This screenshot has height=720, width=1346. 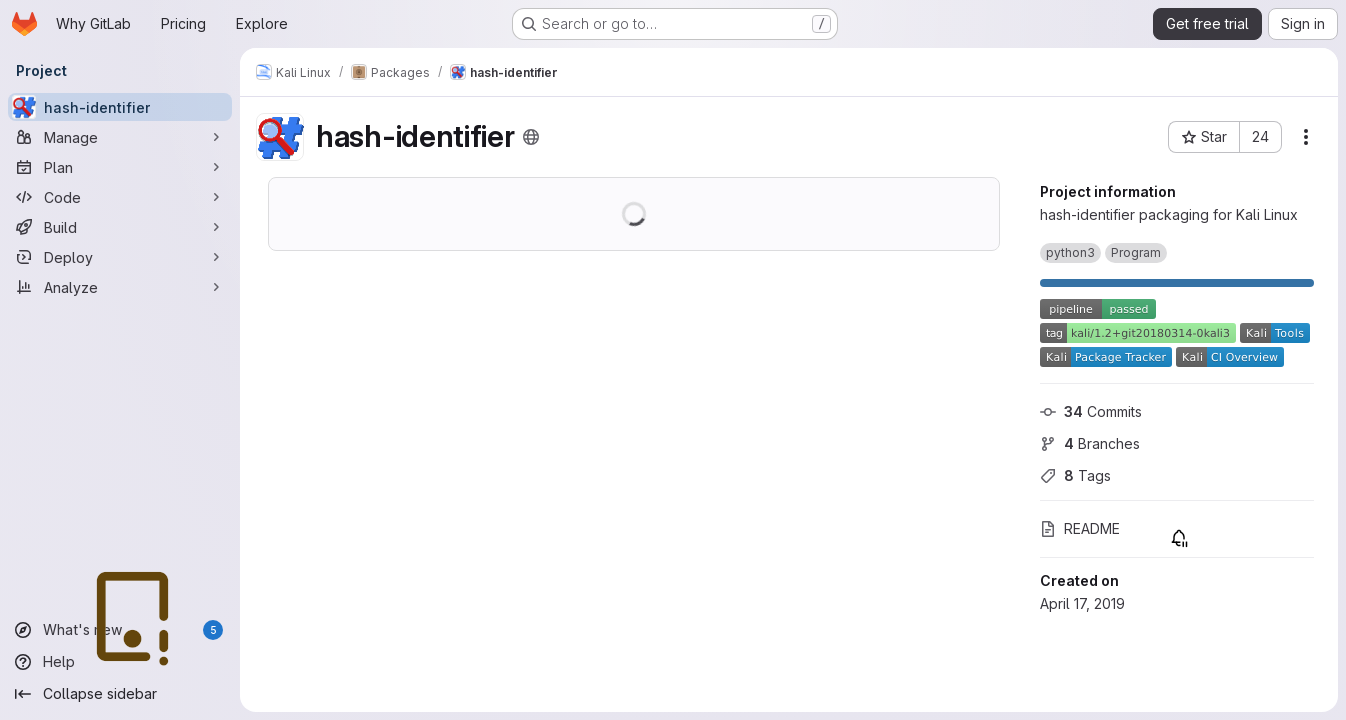 I want to click on tablet device requires attention or has an issue, so click(x=132, y=616).